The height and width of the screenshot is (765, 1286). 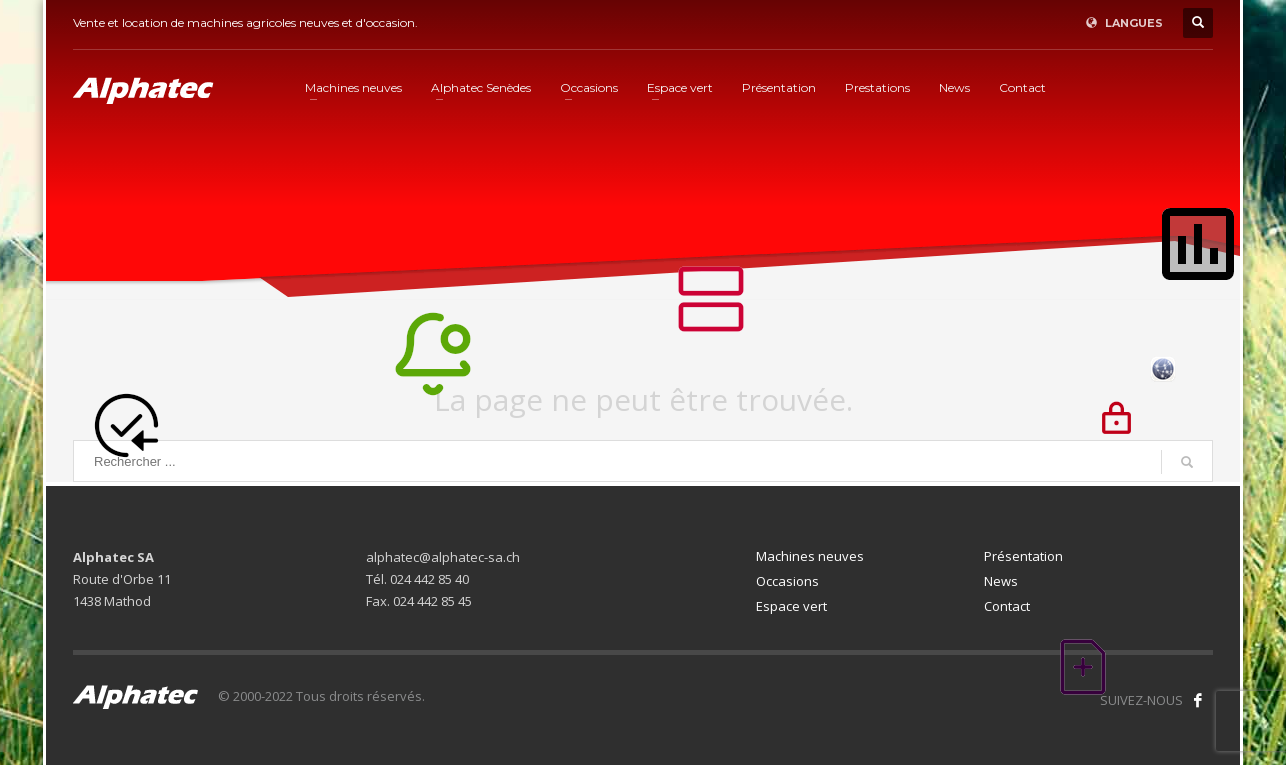 What do you see at coordinates (433, 354) in the screenshot?
I see `indicates new notifications` at bounding box center [433, 354].